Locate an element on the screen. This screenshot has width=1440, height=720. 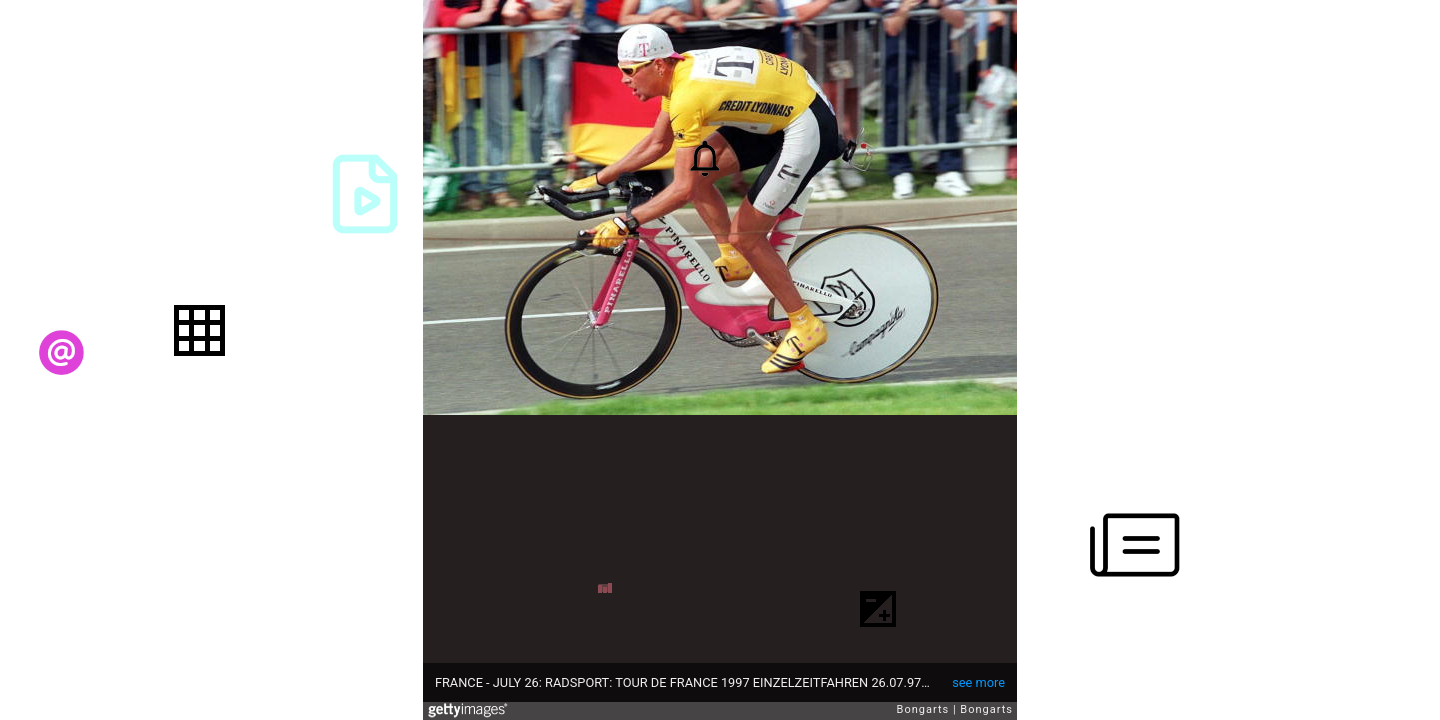
toggle grid view on is located at coordinates (199, 330).